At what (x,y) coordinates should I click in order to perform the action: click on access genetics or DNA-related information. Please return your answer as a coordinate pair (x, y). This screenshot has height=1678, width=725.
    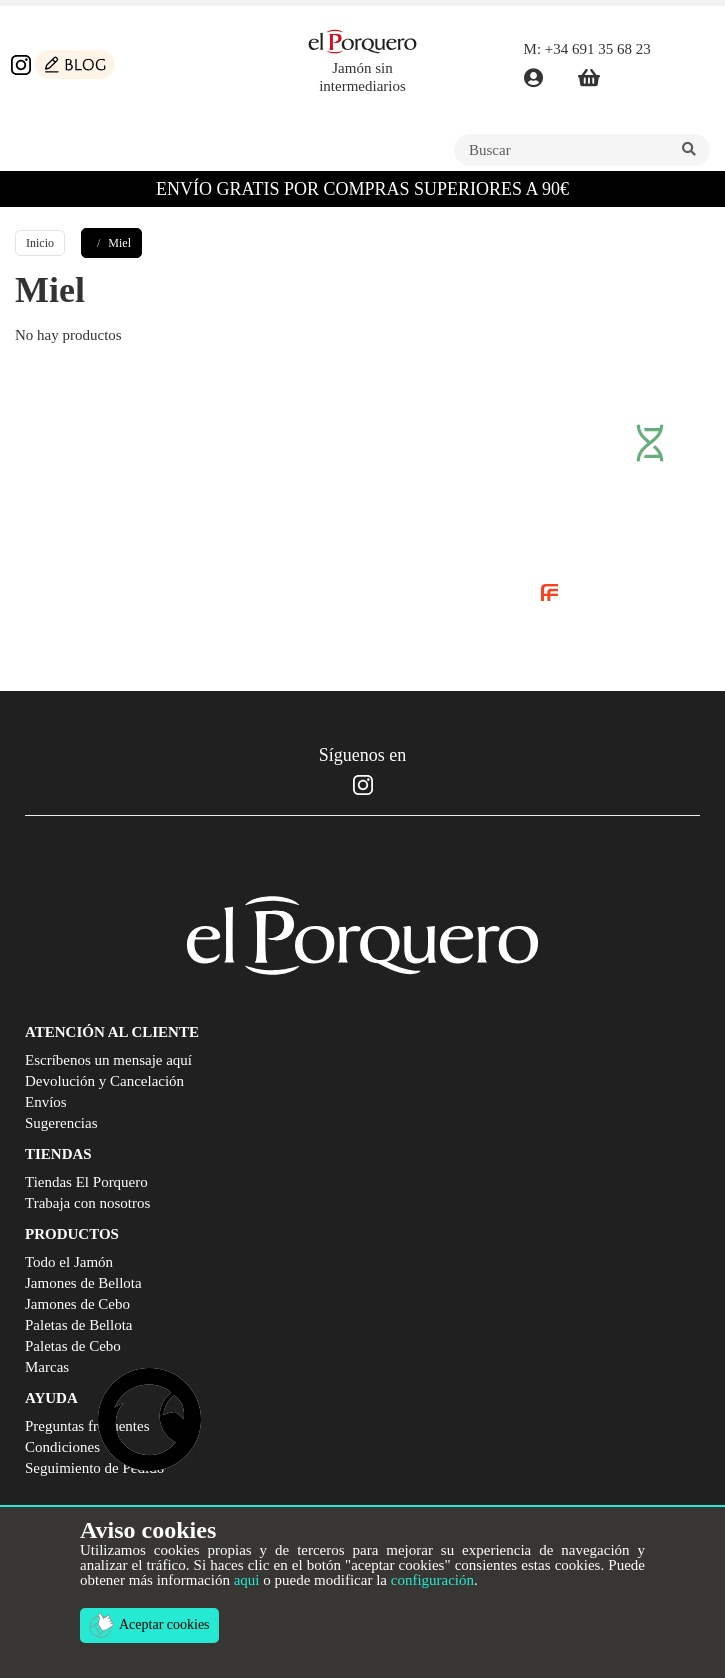
    Looking at the image, I should click on (650, 443).